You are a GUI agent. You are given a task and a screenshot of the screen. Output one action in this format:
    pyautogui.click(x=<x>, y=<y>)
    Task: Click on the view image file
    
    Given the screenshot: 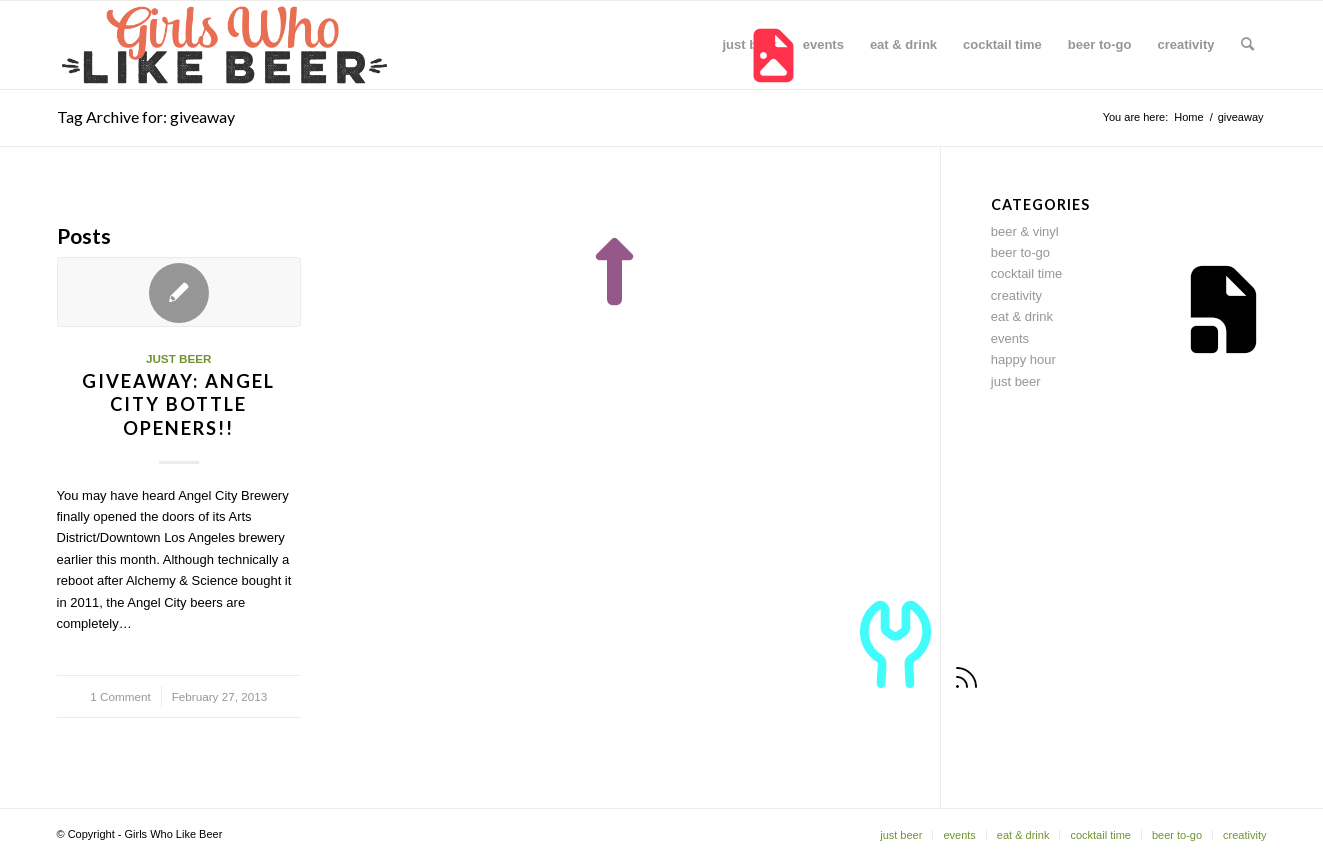 What is the action you would take?
    pyautogui.click(x=773, y=55)
    